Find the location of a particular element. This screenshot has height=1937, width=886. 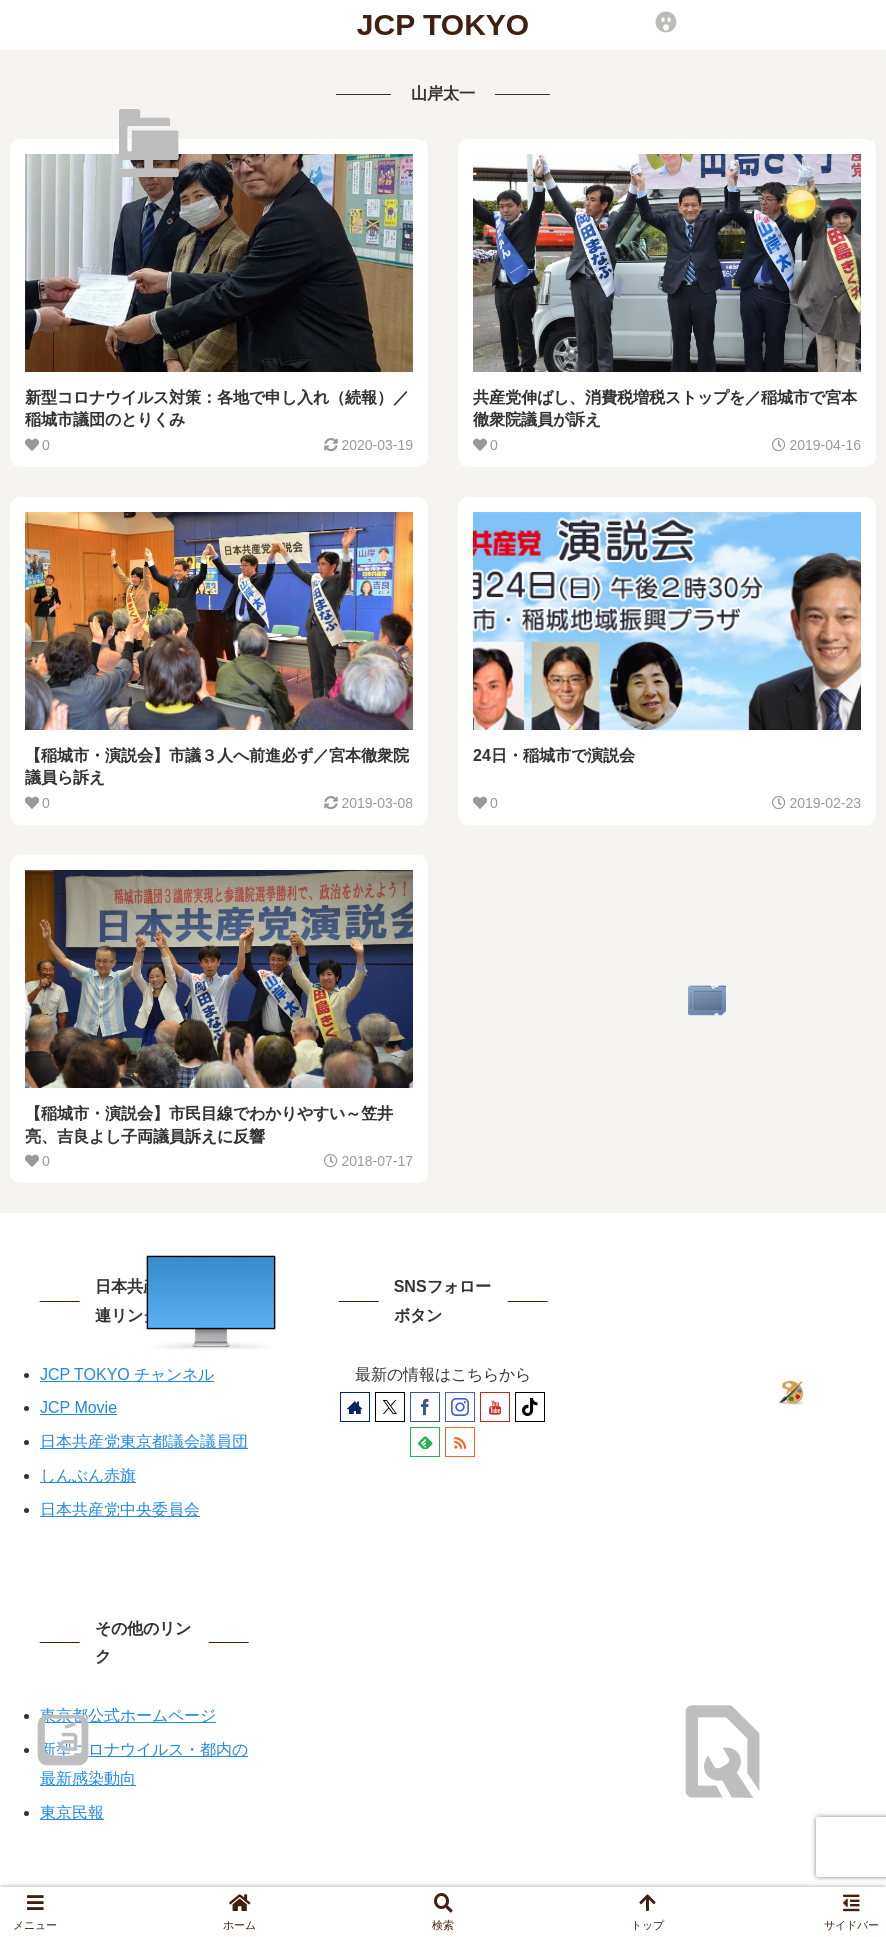

open character map application is located at coordinates (63, 1740).